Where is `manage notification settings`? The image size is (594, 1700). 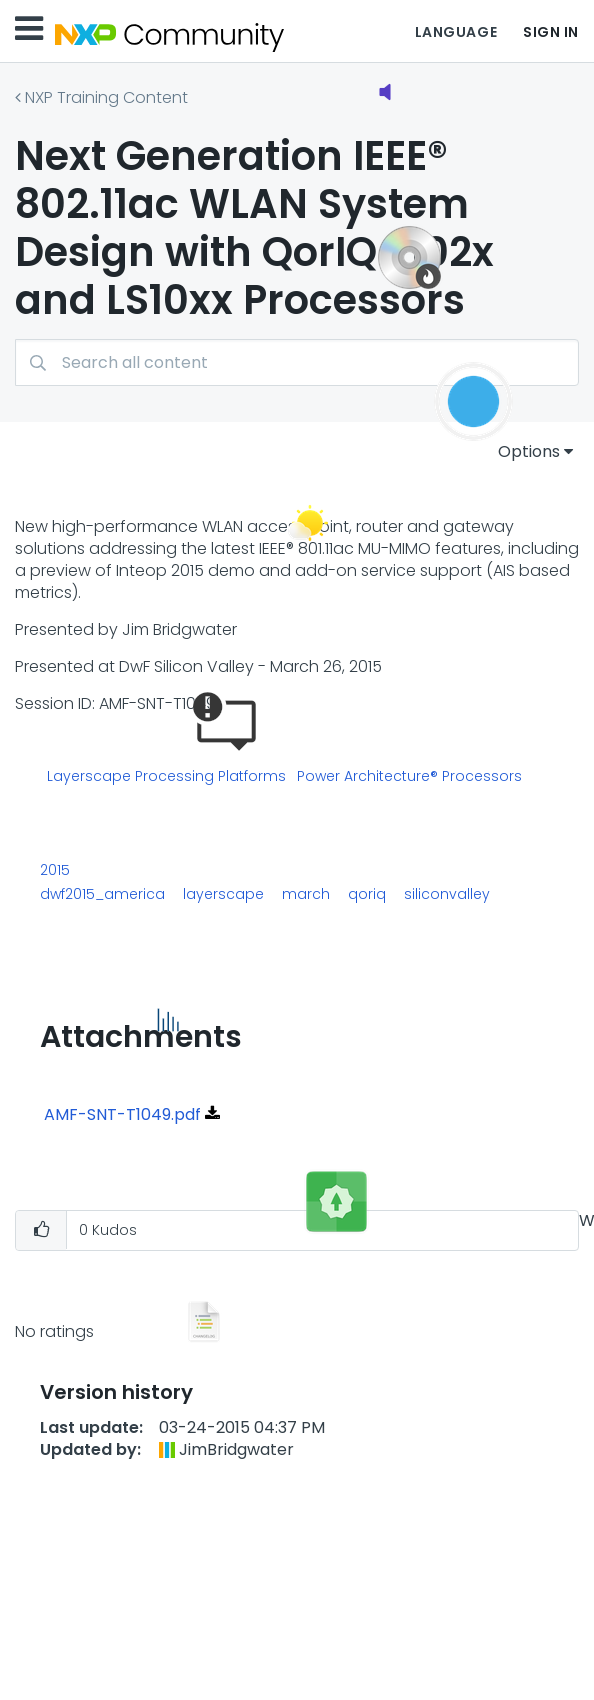
manage notification settings is located at coordinates (226, 721).